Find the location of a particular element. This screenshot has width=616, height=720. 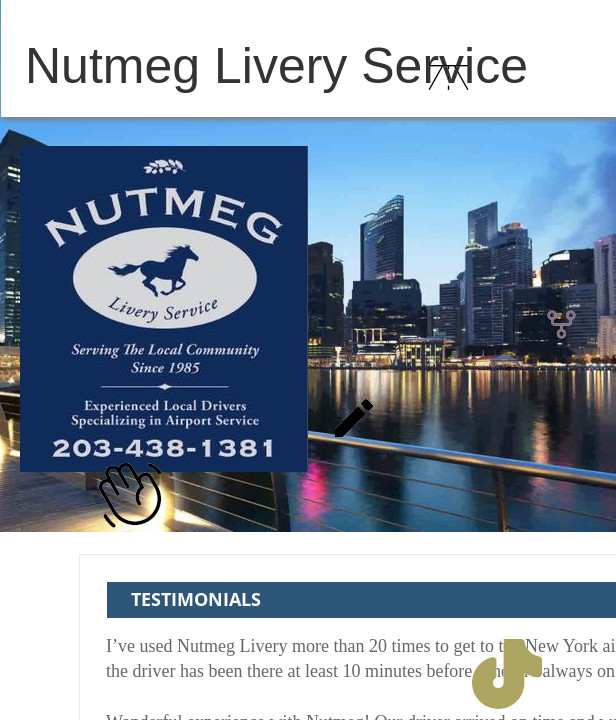

fork a repository is located at coordinates (561, 324).